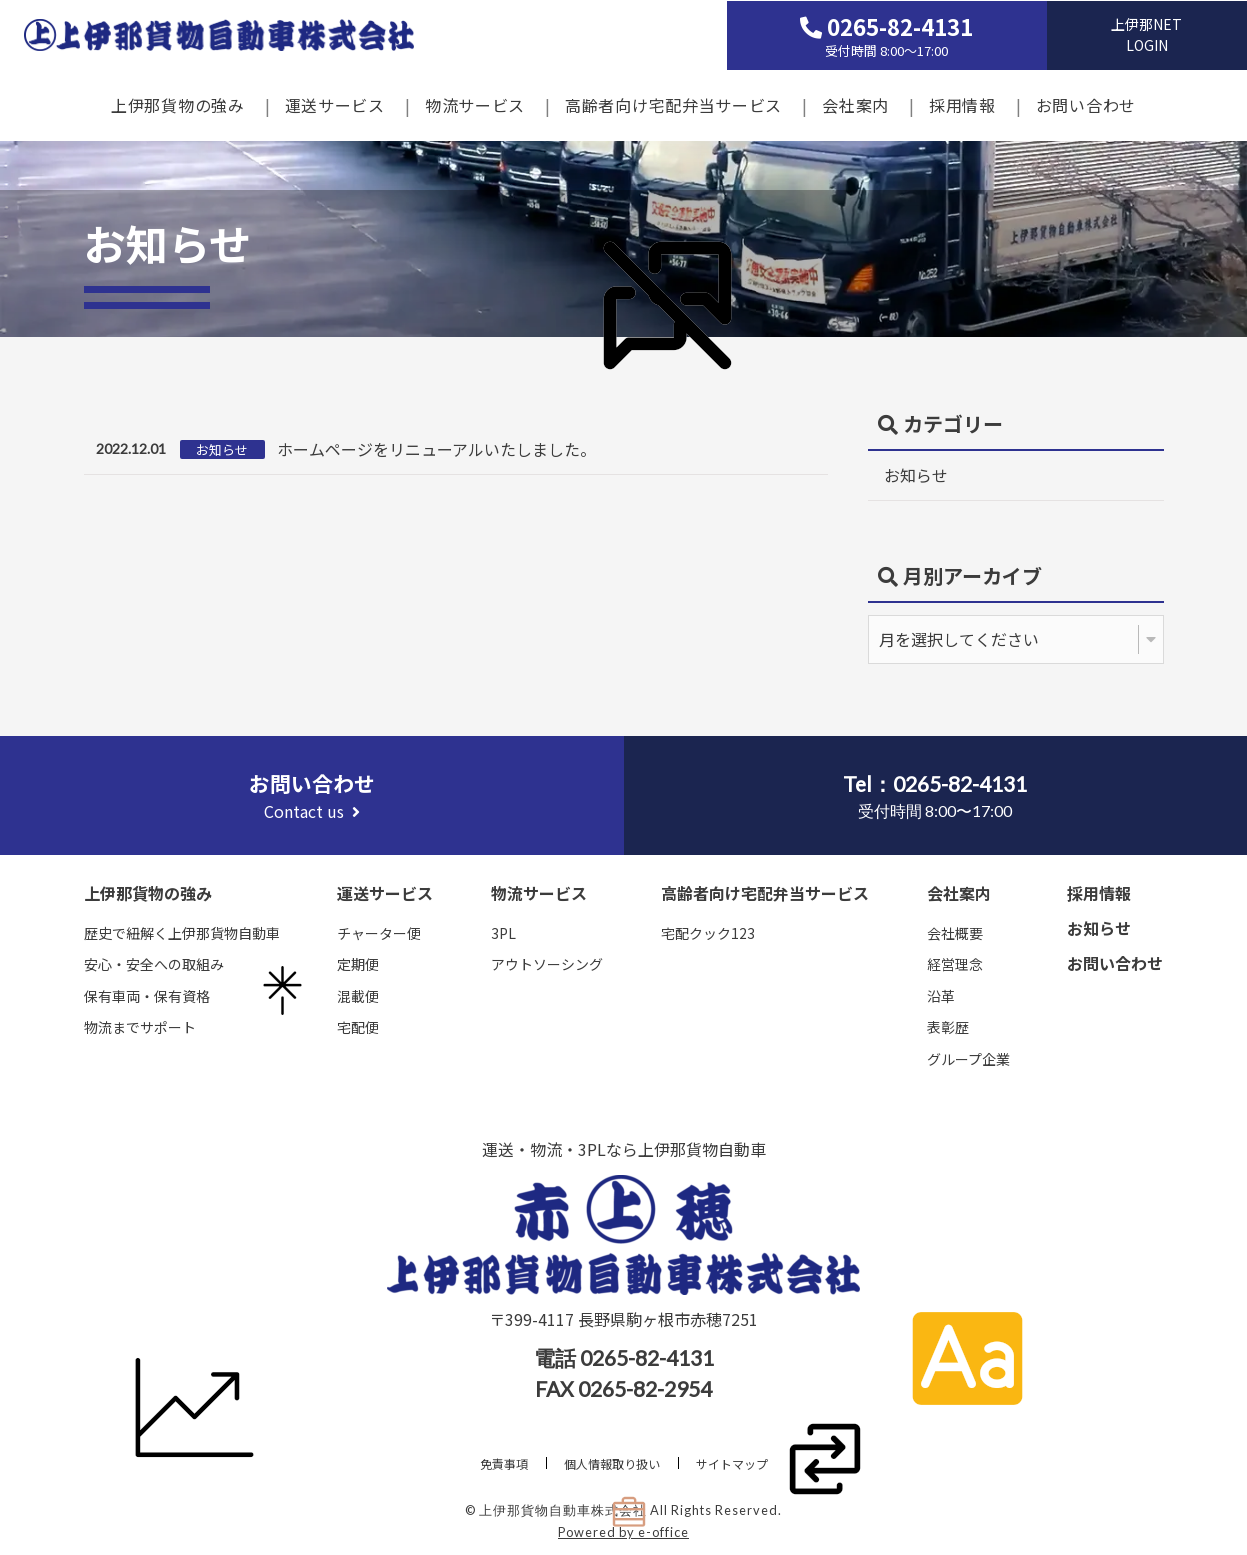  I want to click on access work or business documents, so click(629, 1513).